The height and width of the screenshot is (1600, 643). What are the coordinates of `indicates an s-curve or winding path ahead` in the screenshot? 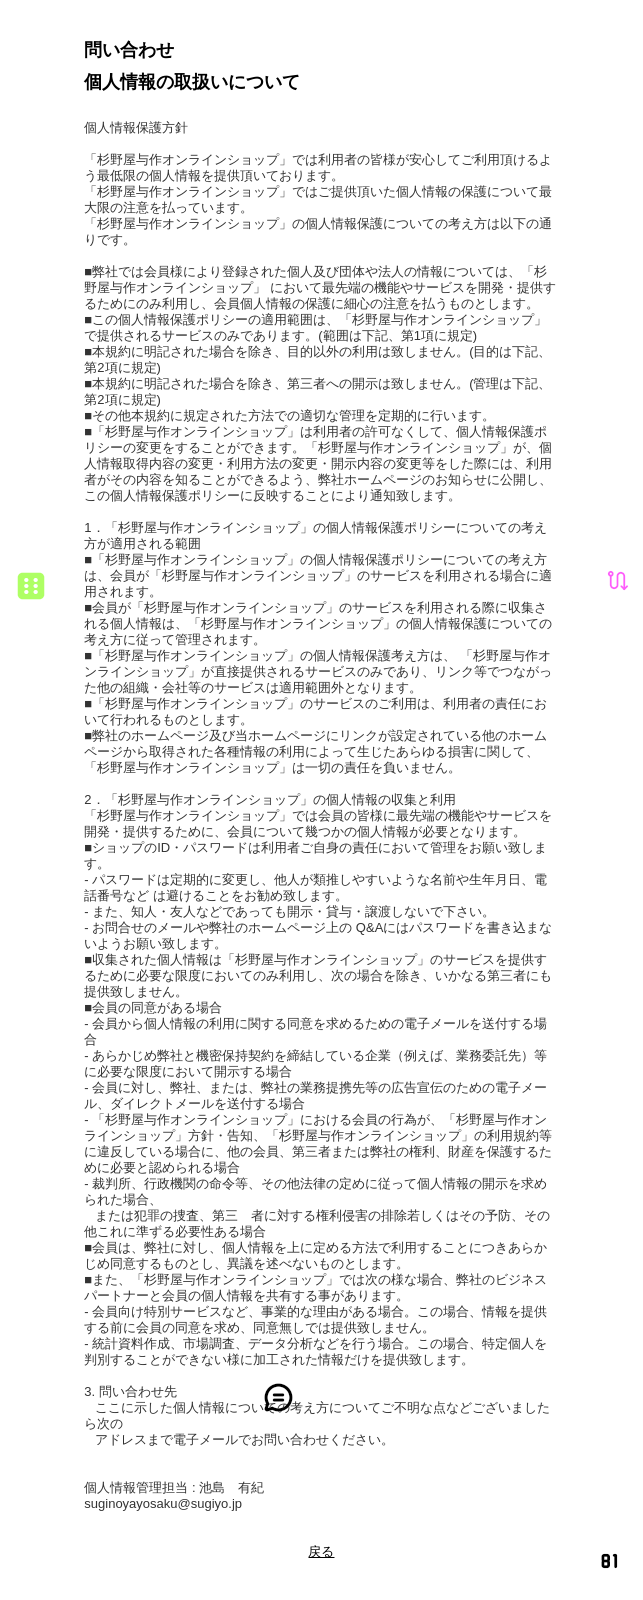 It's located at (617, 580).